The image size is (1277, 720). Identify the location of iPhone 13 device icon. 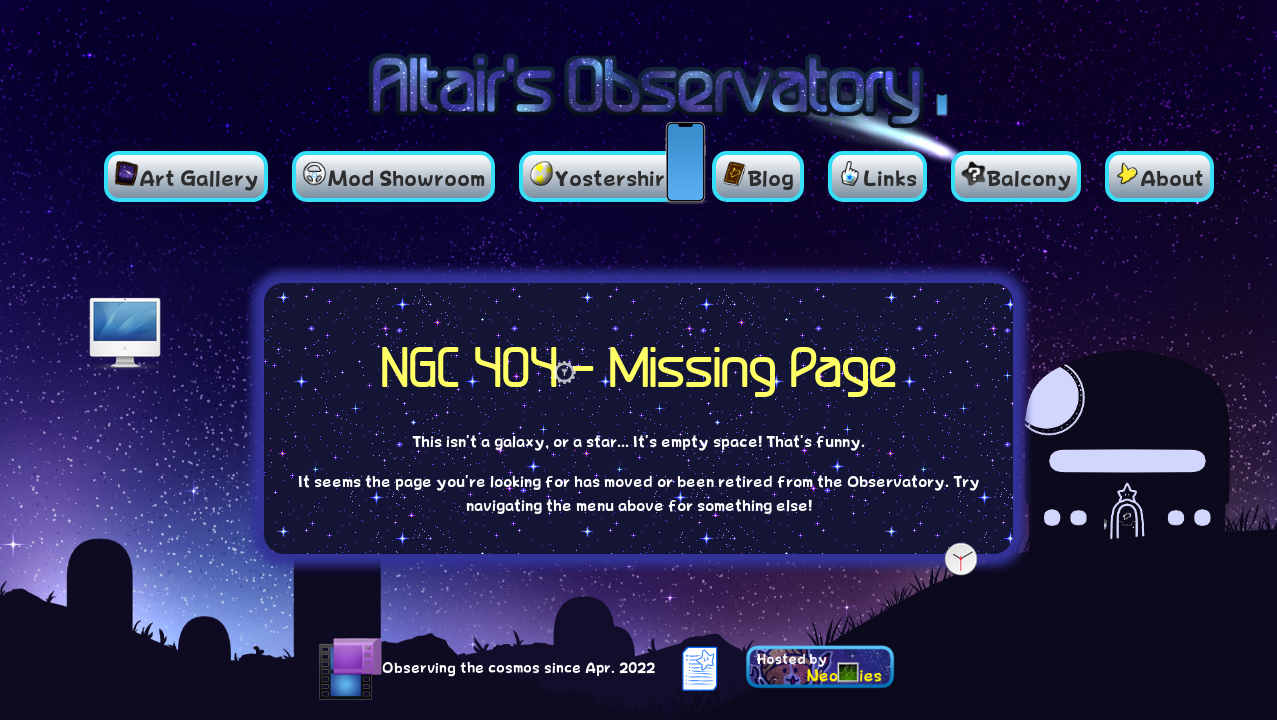
(685, 163).